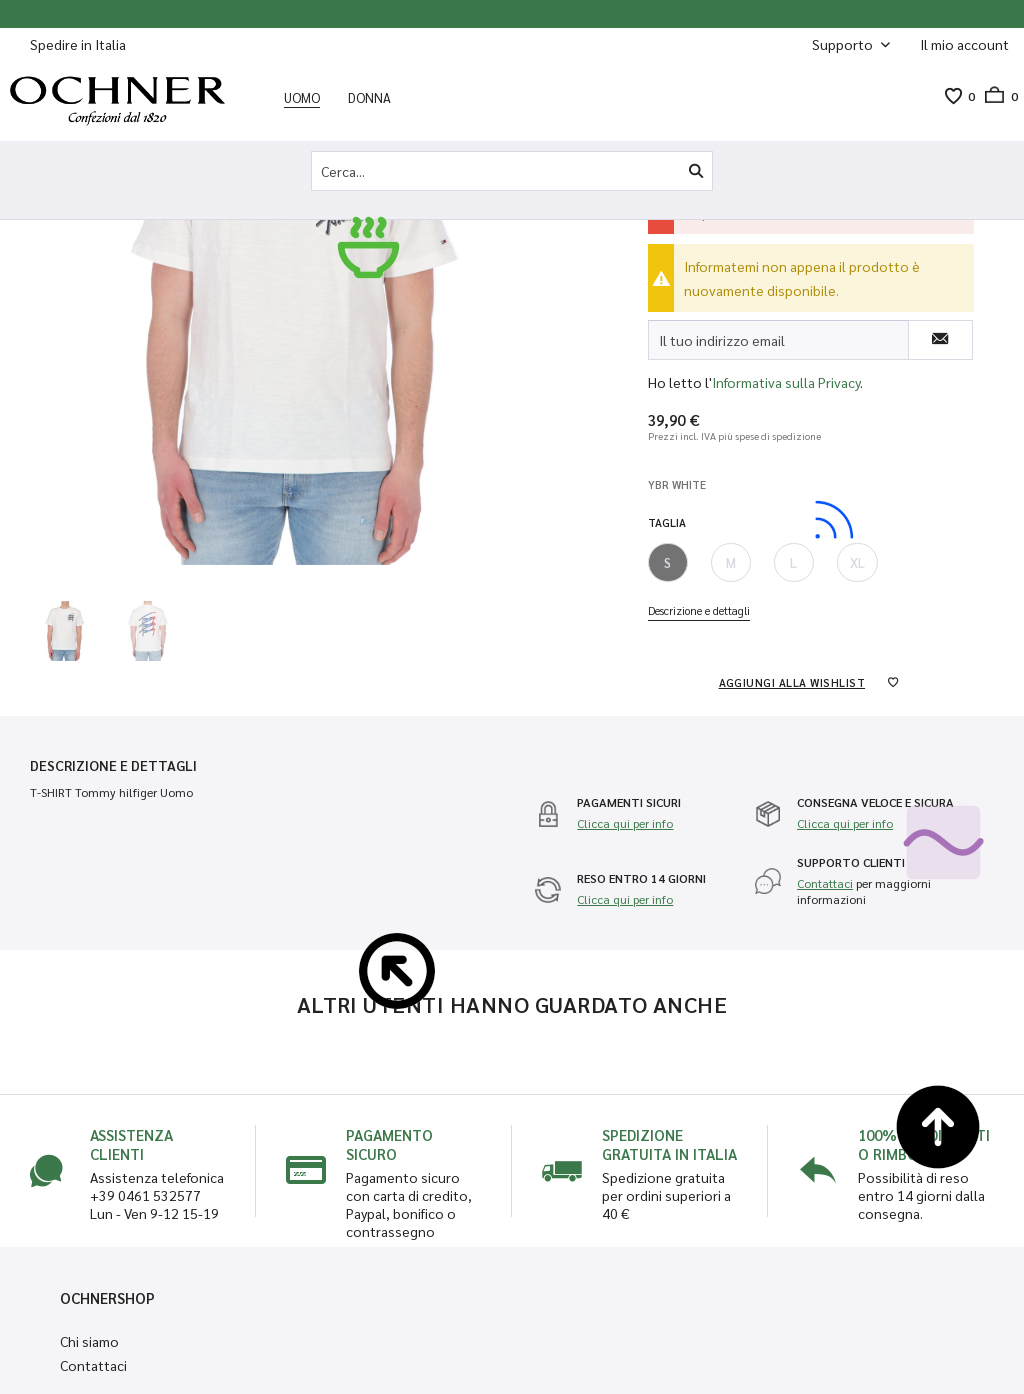 This screenshot has width=1024, height=1394. Describe the element at coordinates (397, 971) in the screenshot. I see `navigate back to previous screen` at that location.